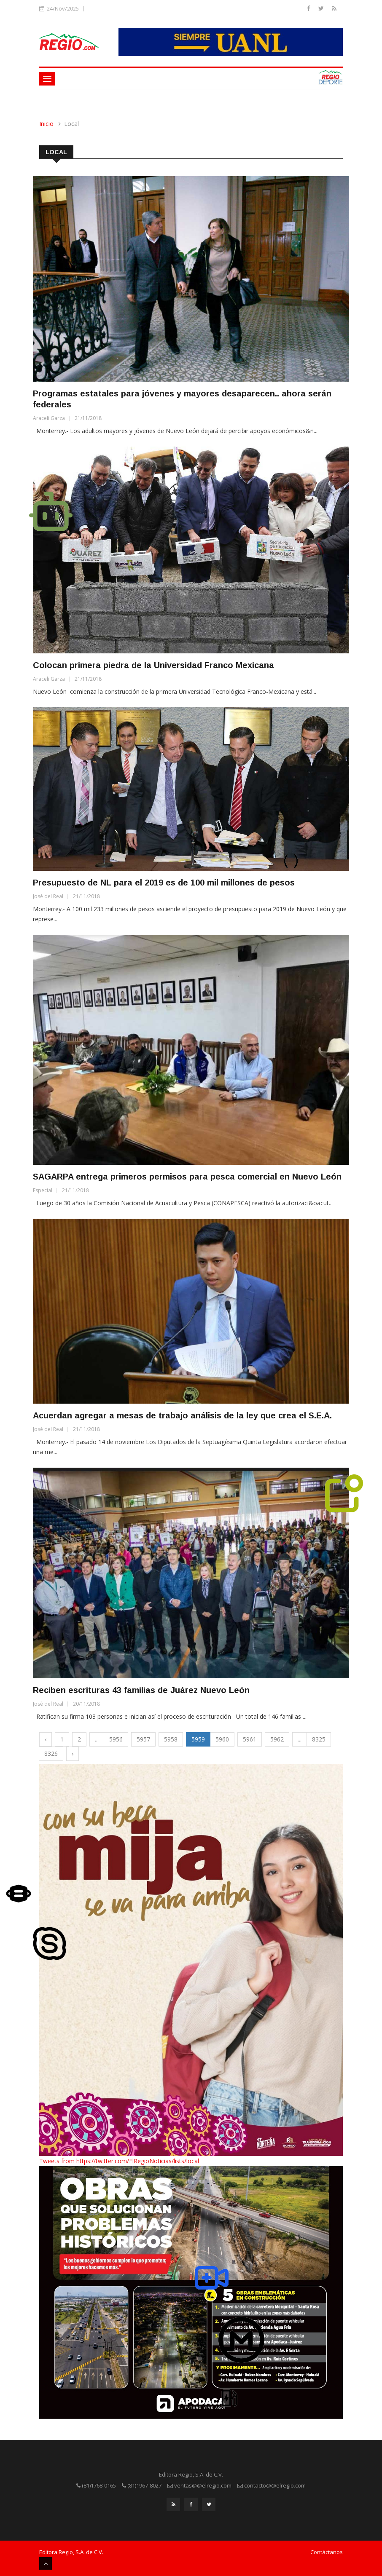 The image size is (382, 2576). What do you see at coordinates (49, 1943) in the screenshot?
I see `open Skype app` at bounding box center [49, 1943].